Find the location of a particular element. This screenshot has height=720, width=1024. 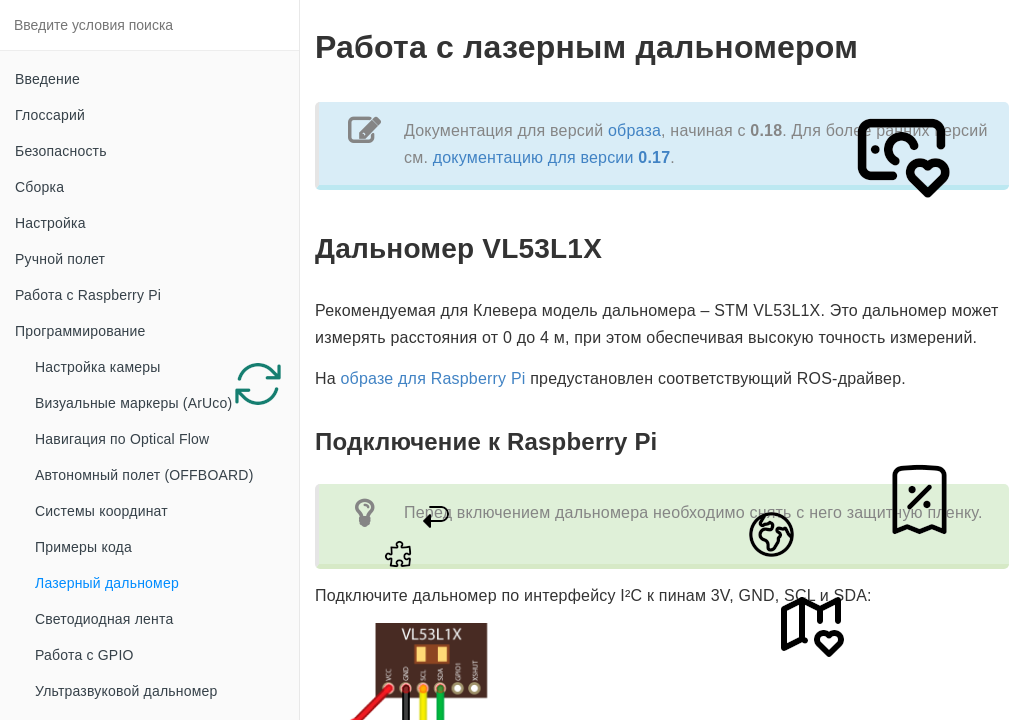

view discount or coupon codes is located at coordinates (919, 499).